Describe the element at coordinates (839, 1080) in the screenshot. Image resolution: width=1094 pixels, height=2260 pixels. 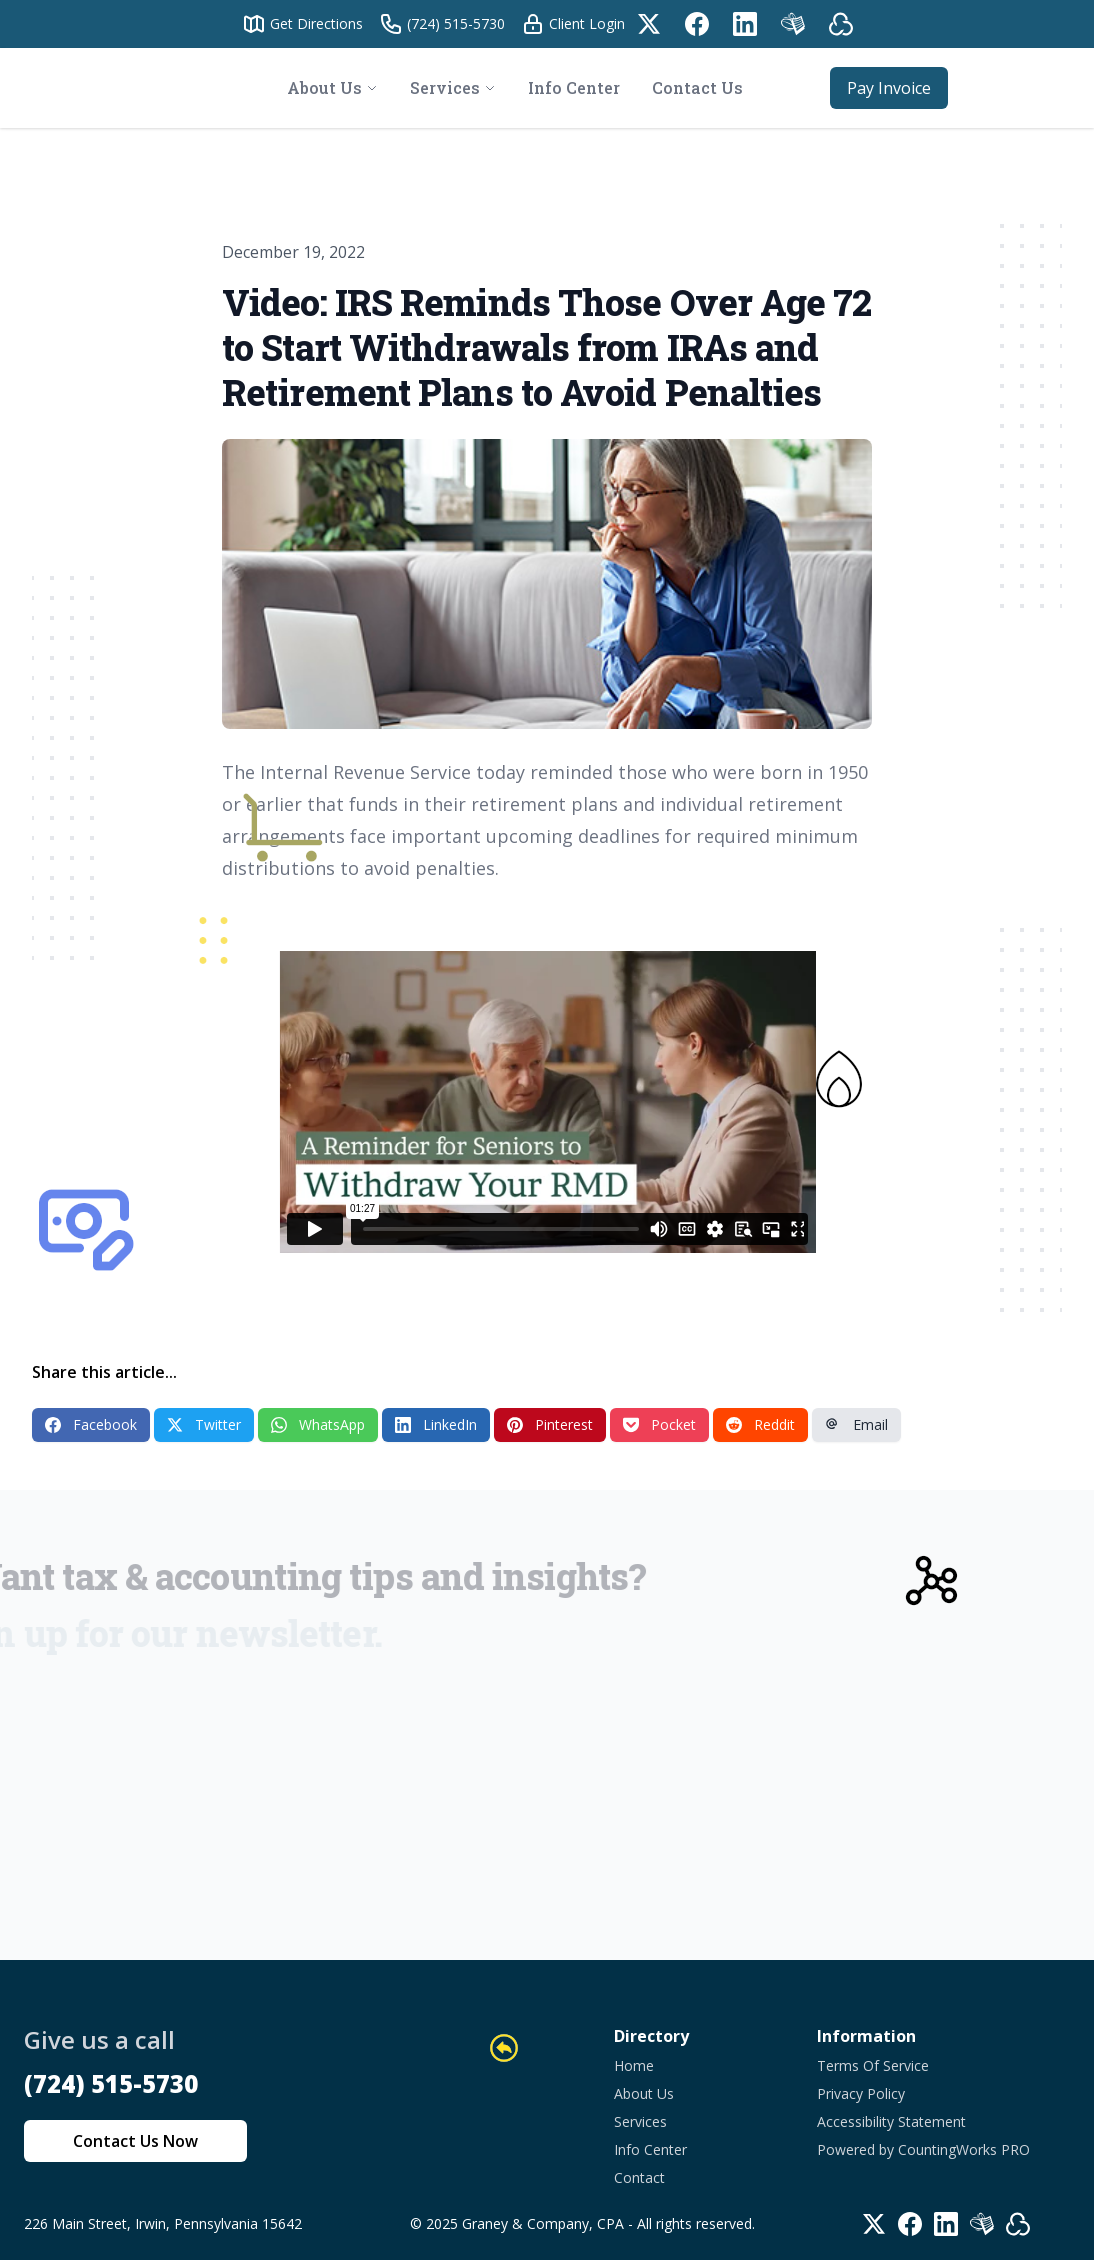
I see `indicates trending or hot content` at that location.